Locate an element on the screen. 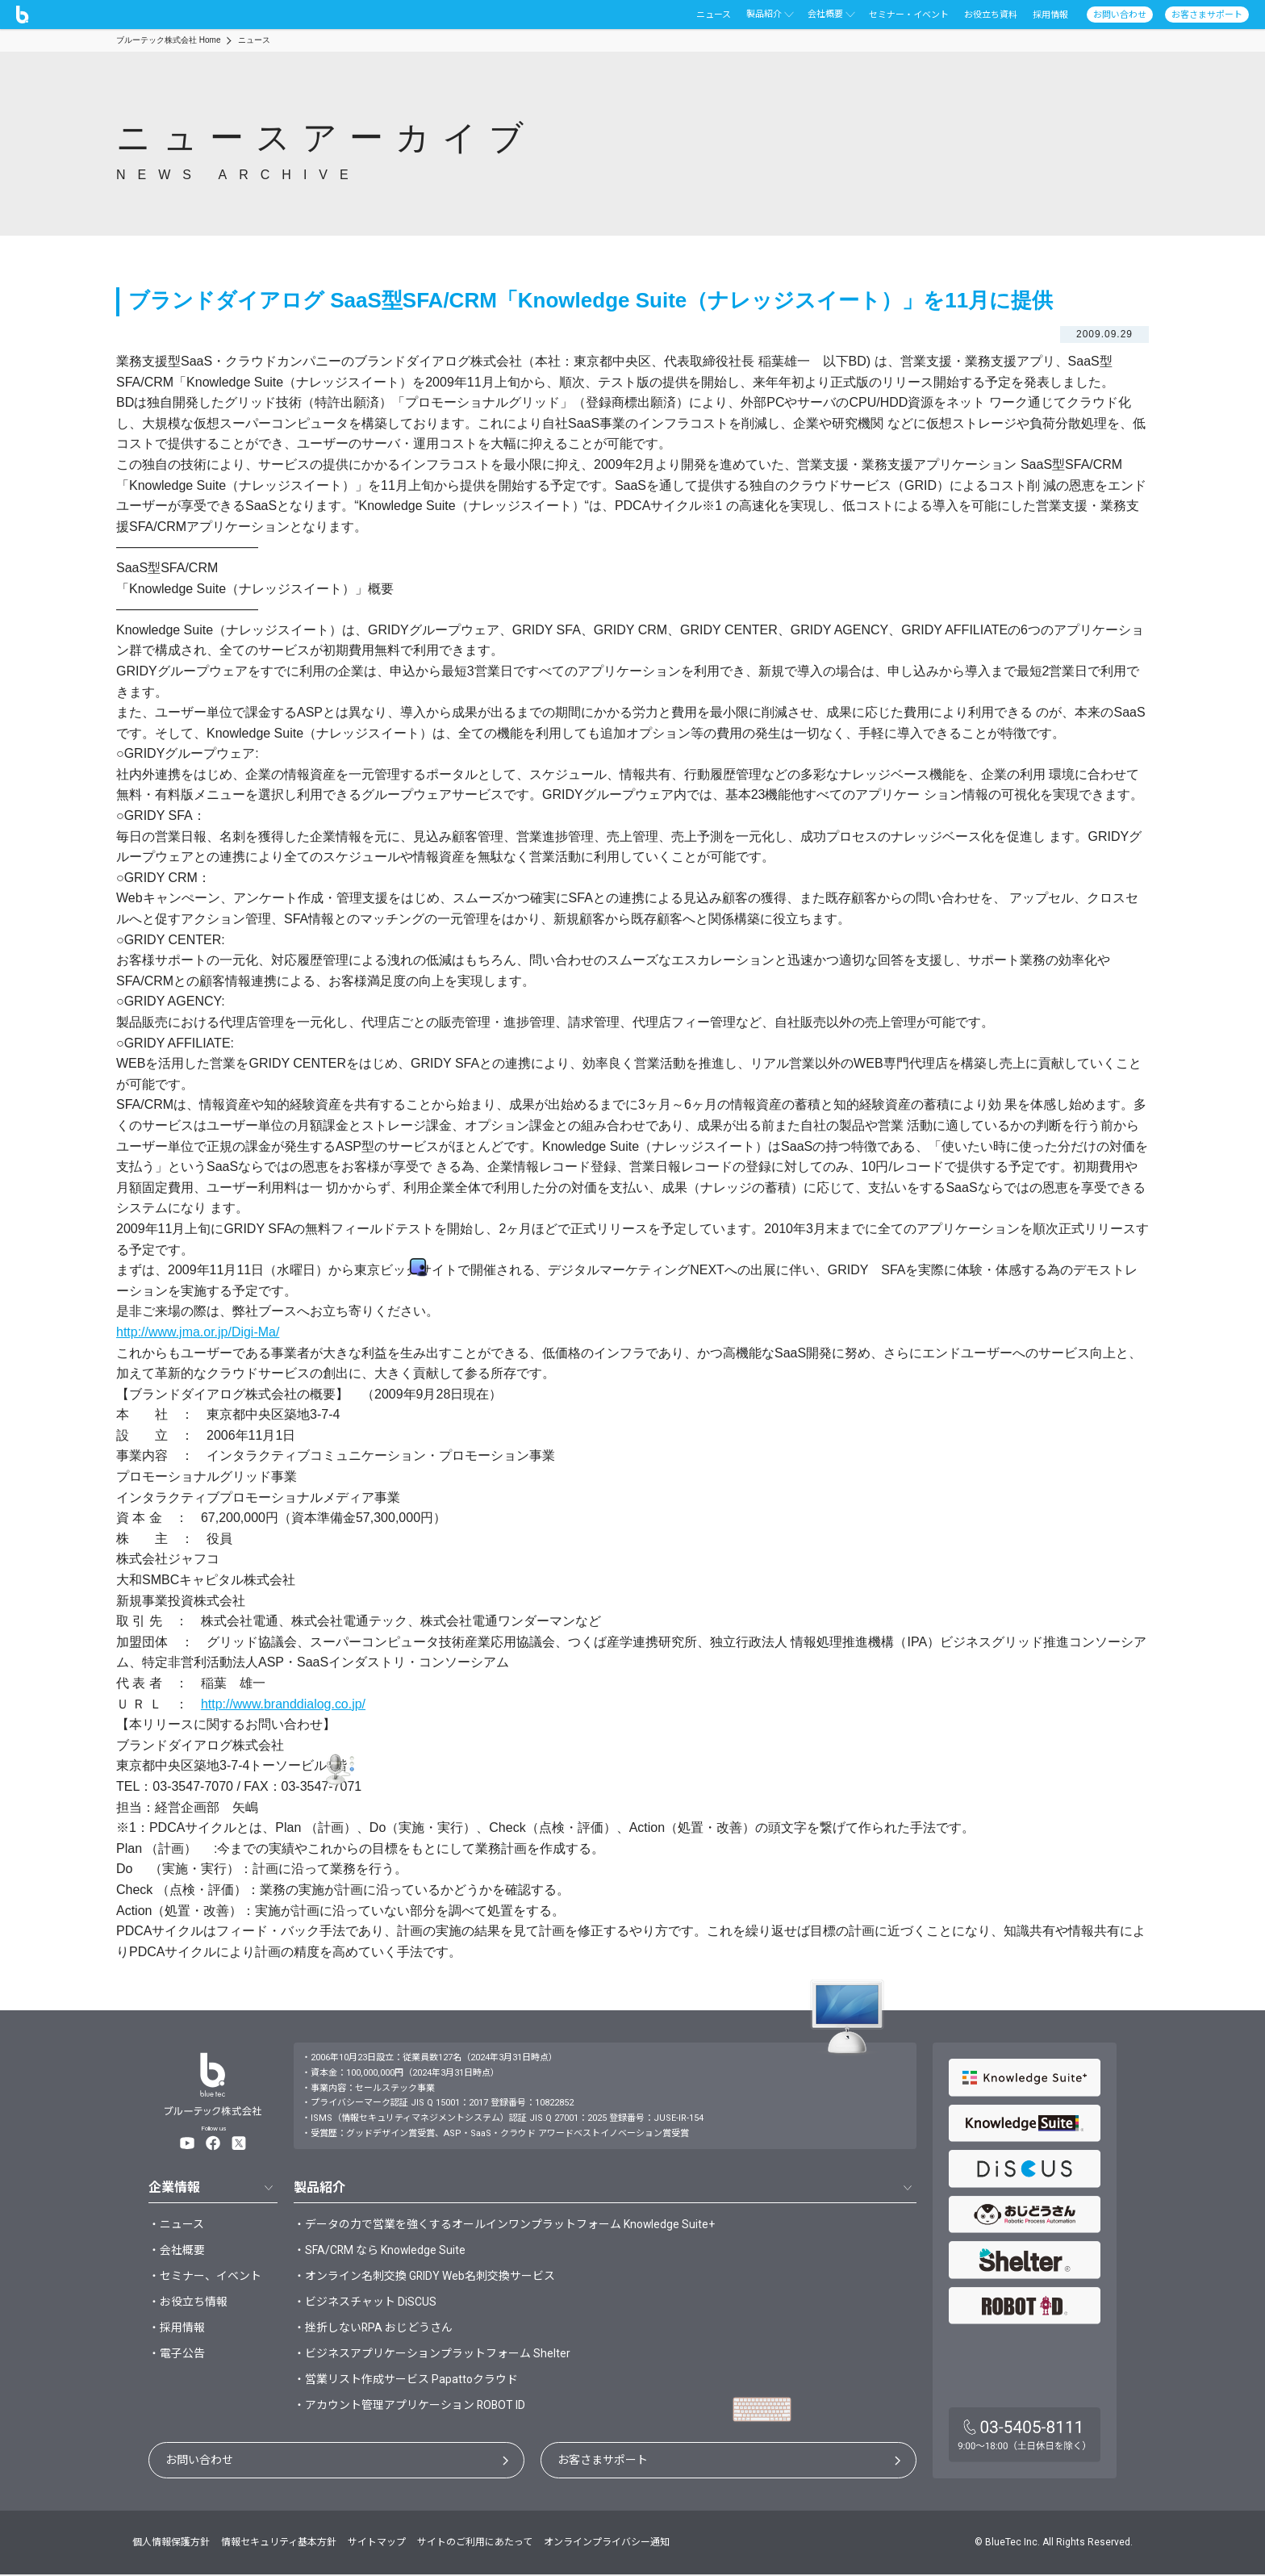 Image resolution: width=1265 pixels, height=2576 pixels. connect to a bluetooth keyboard is located at coordinates (762, 2409).